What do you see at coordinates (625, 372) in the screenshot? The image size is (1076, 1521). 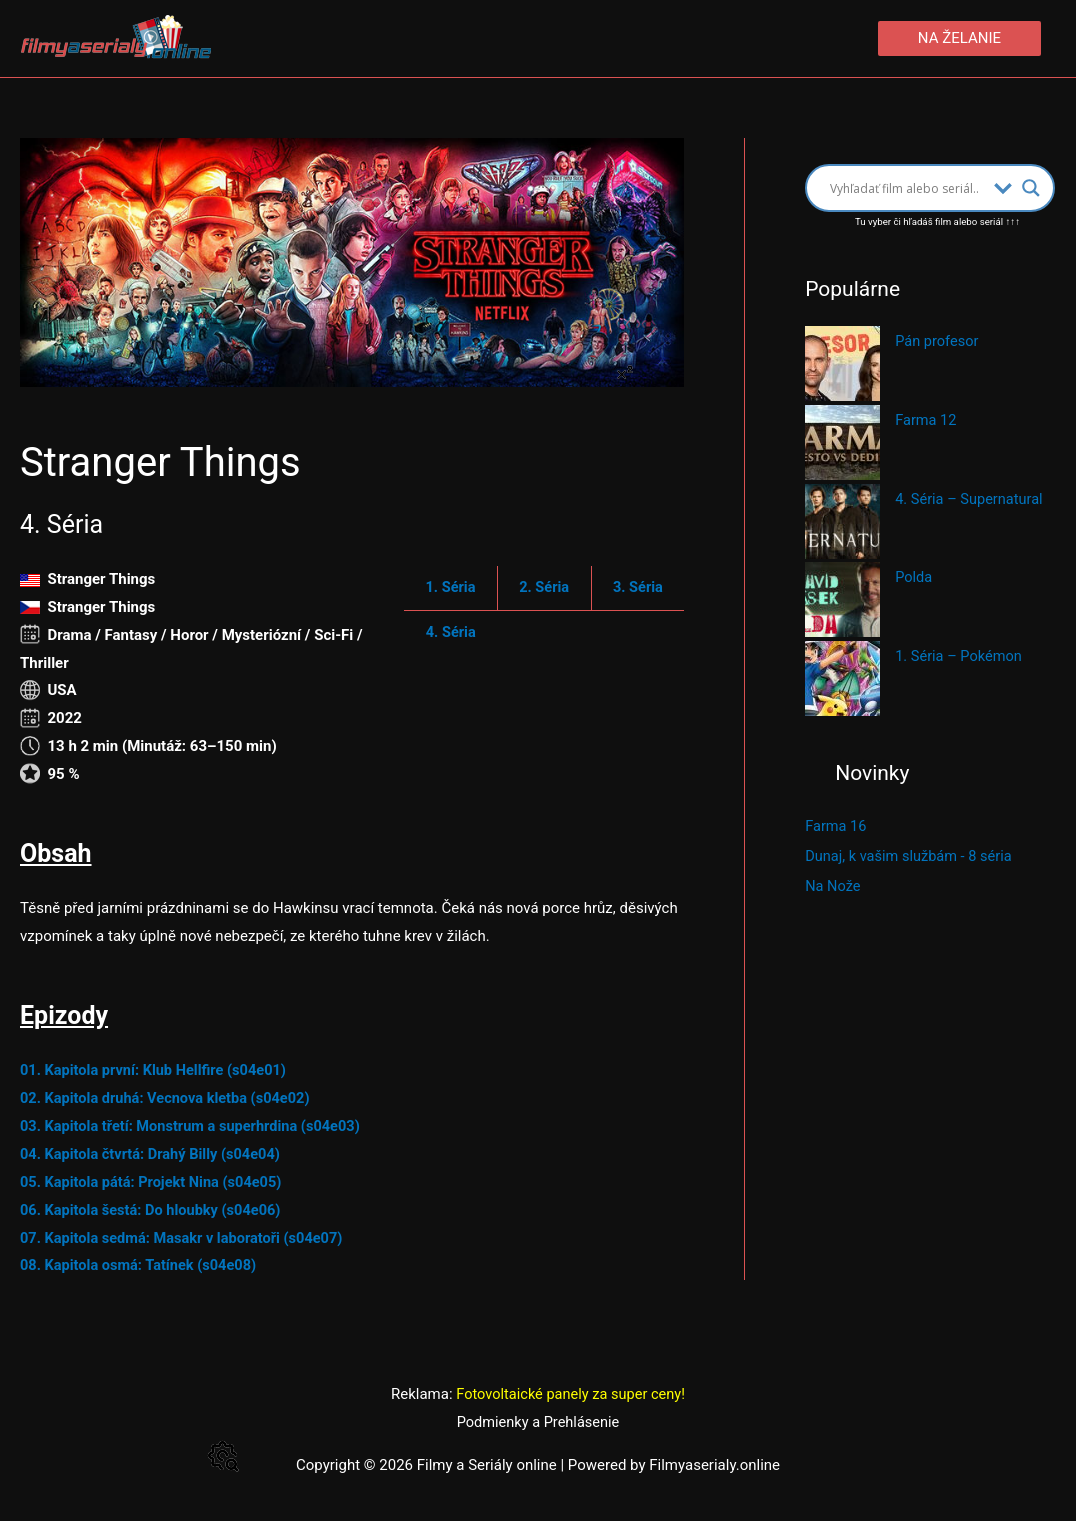 I see `format text as superscript` at bounding box center [625, 372].